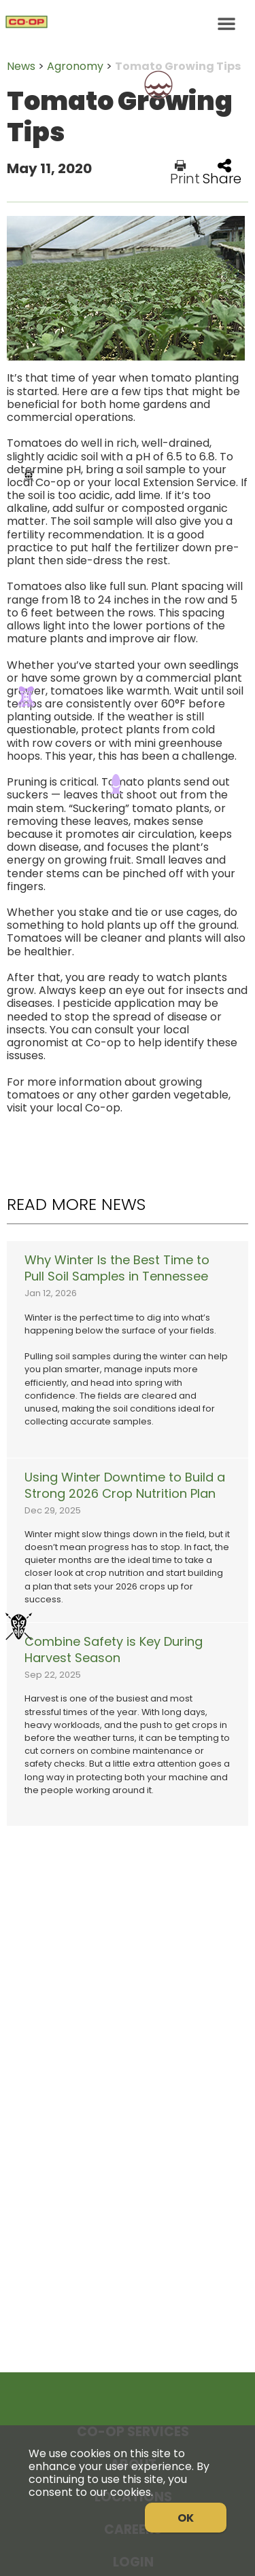 This screenshot has height=2576, width=255. I want to click on select corset clothing item in game inventory, so click(26, 696).